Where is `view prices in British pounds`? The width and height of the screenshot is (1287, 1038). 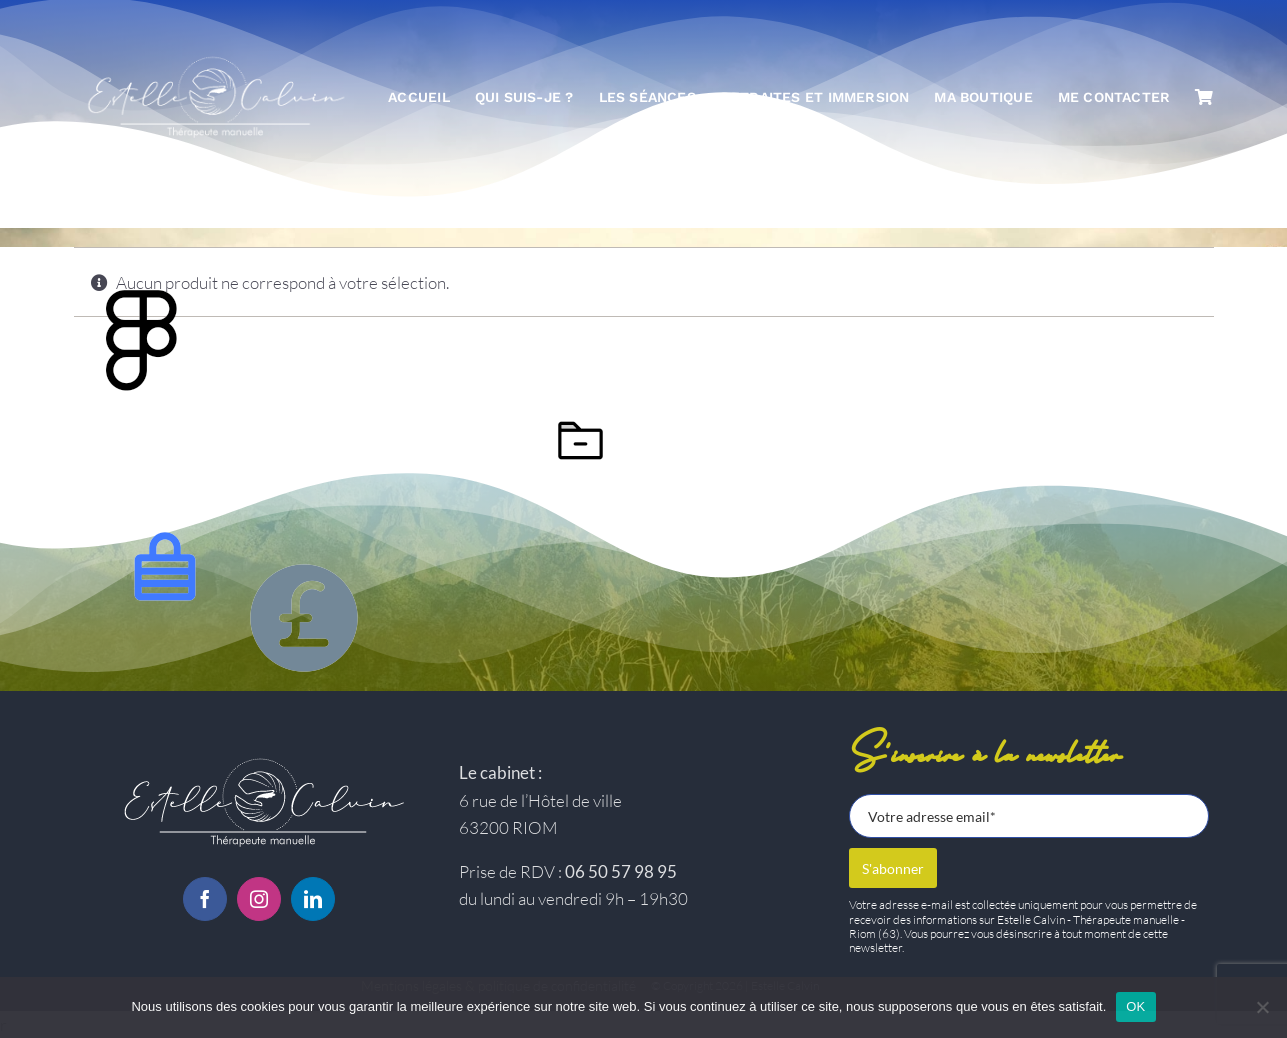 view prices in British pounds is located at coordinates (304, 618).